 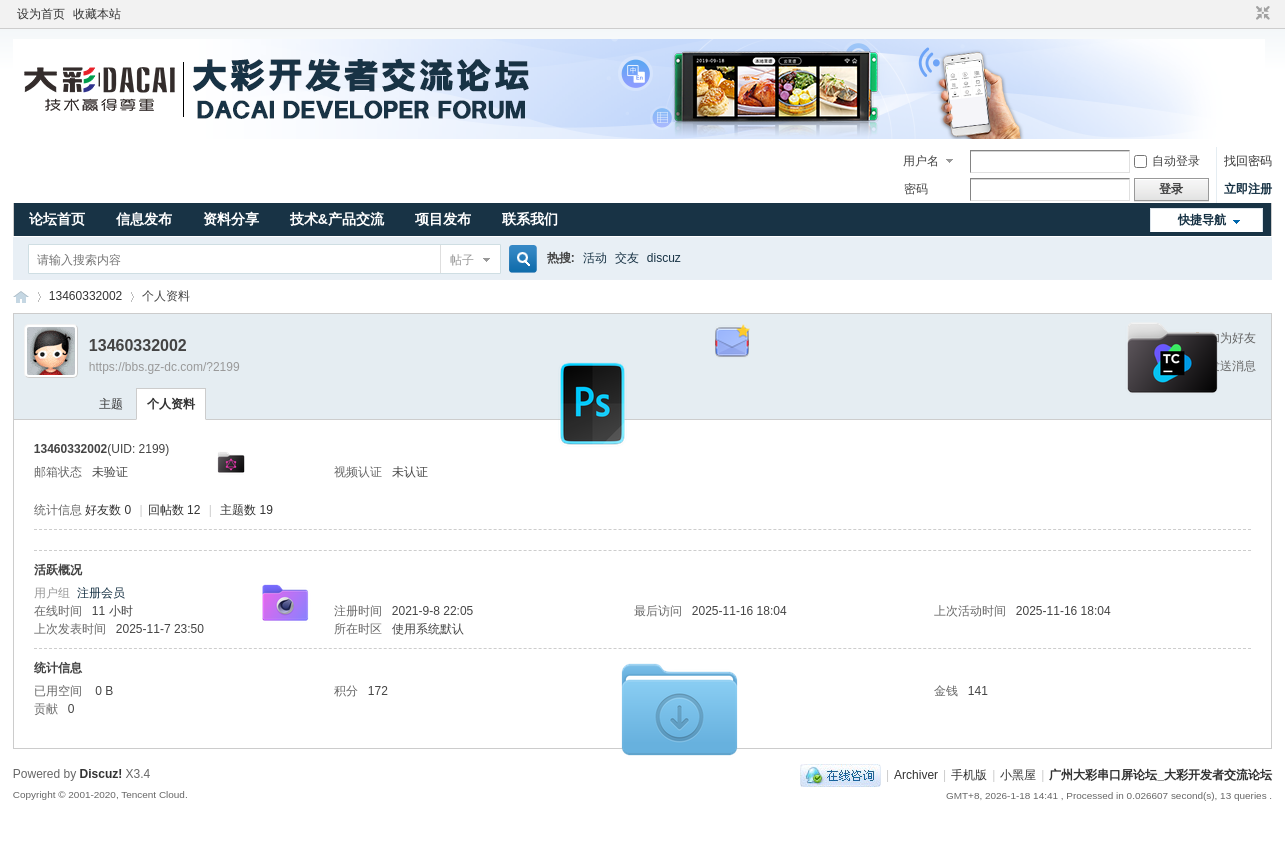 I want to click on open JetBrains TeamCity project folder, so click(x=1172, y=360).